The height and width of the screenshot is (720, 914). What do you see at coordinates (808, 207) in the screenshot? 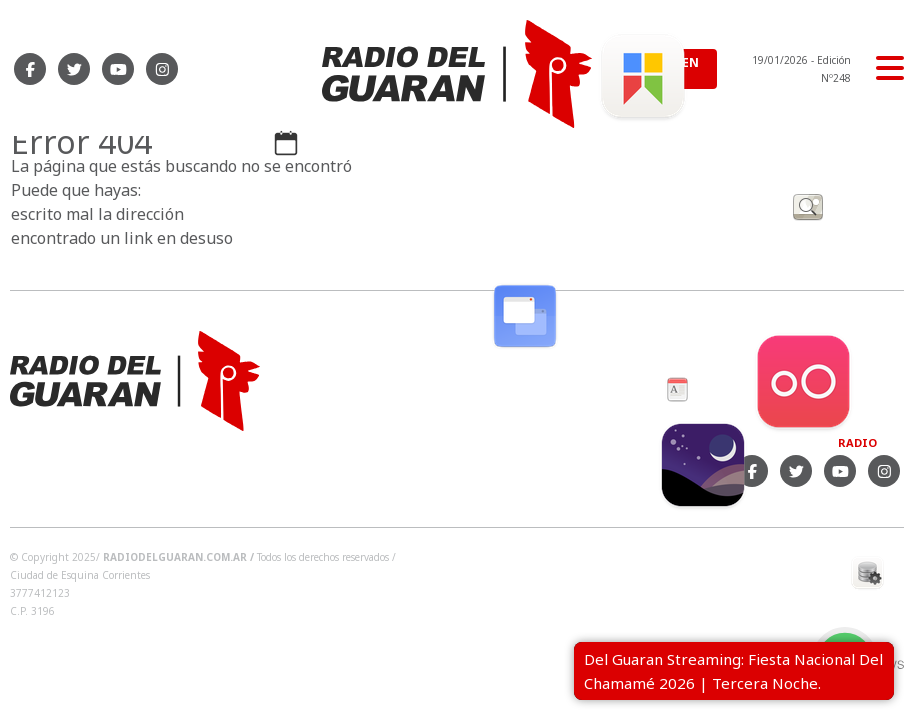
I see `open the photo viewer application` at bounding box center [808, 207].